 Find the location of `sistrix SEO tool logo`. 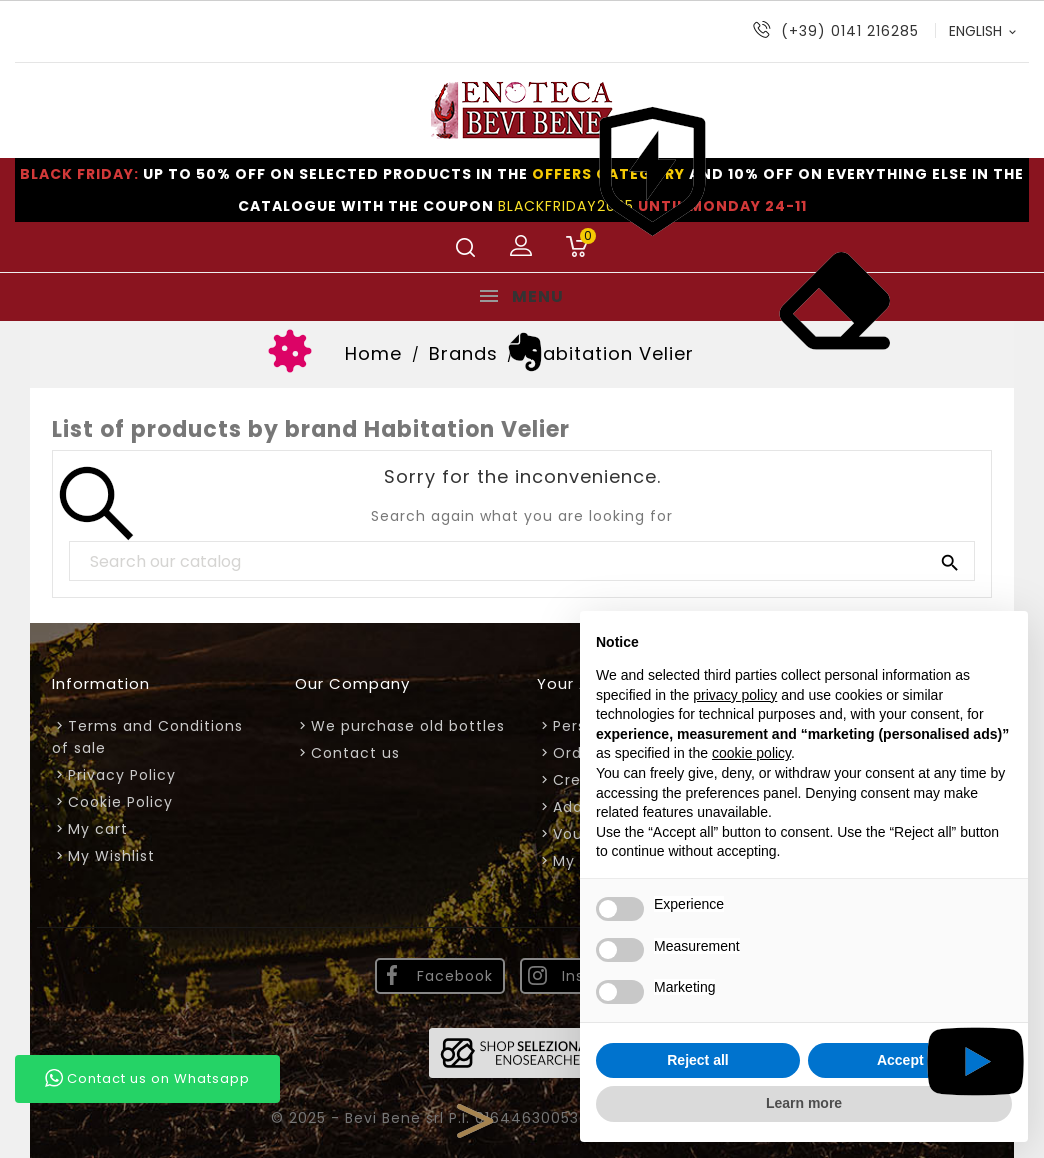

sistrix SEO tool logo is located at coordinates (96, 503).